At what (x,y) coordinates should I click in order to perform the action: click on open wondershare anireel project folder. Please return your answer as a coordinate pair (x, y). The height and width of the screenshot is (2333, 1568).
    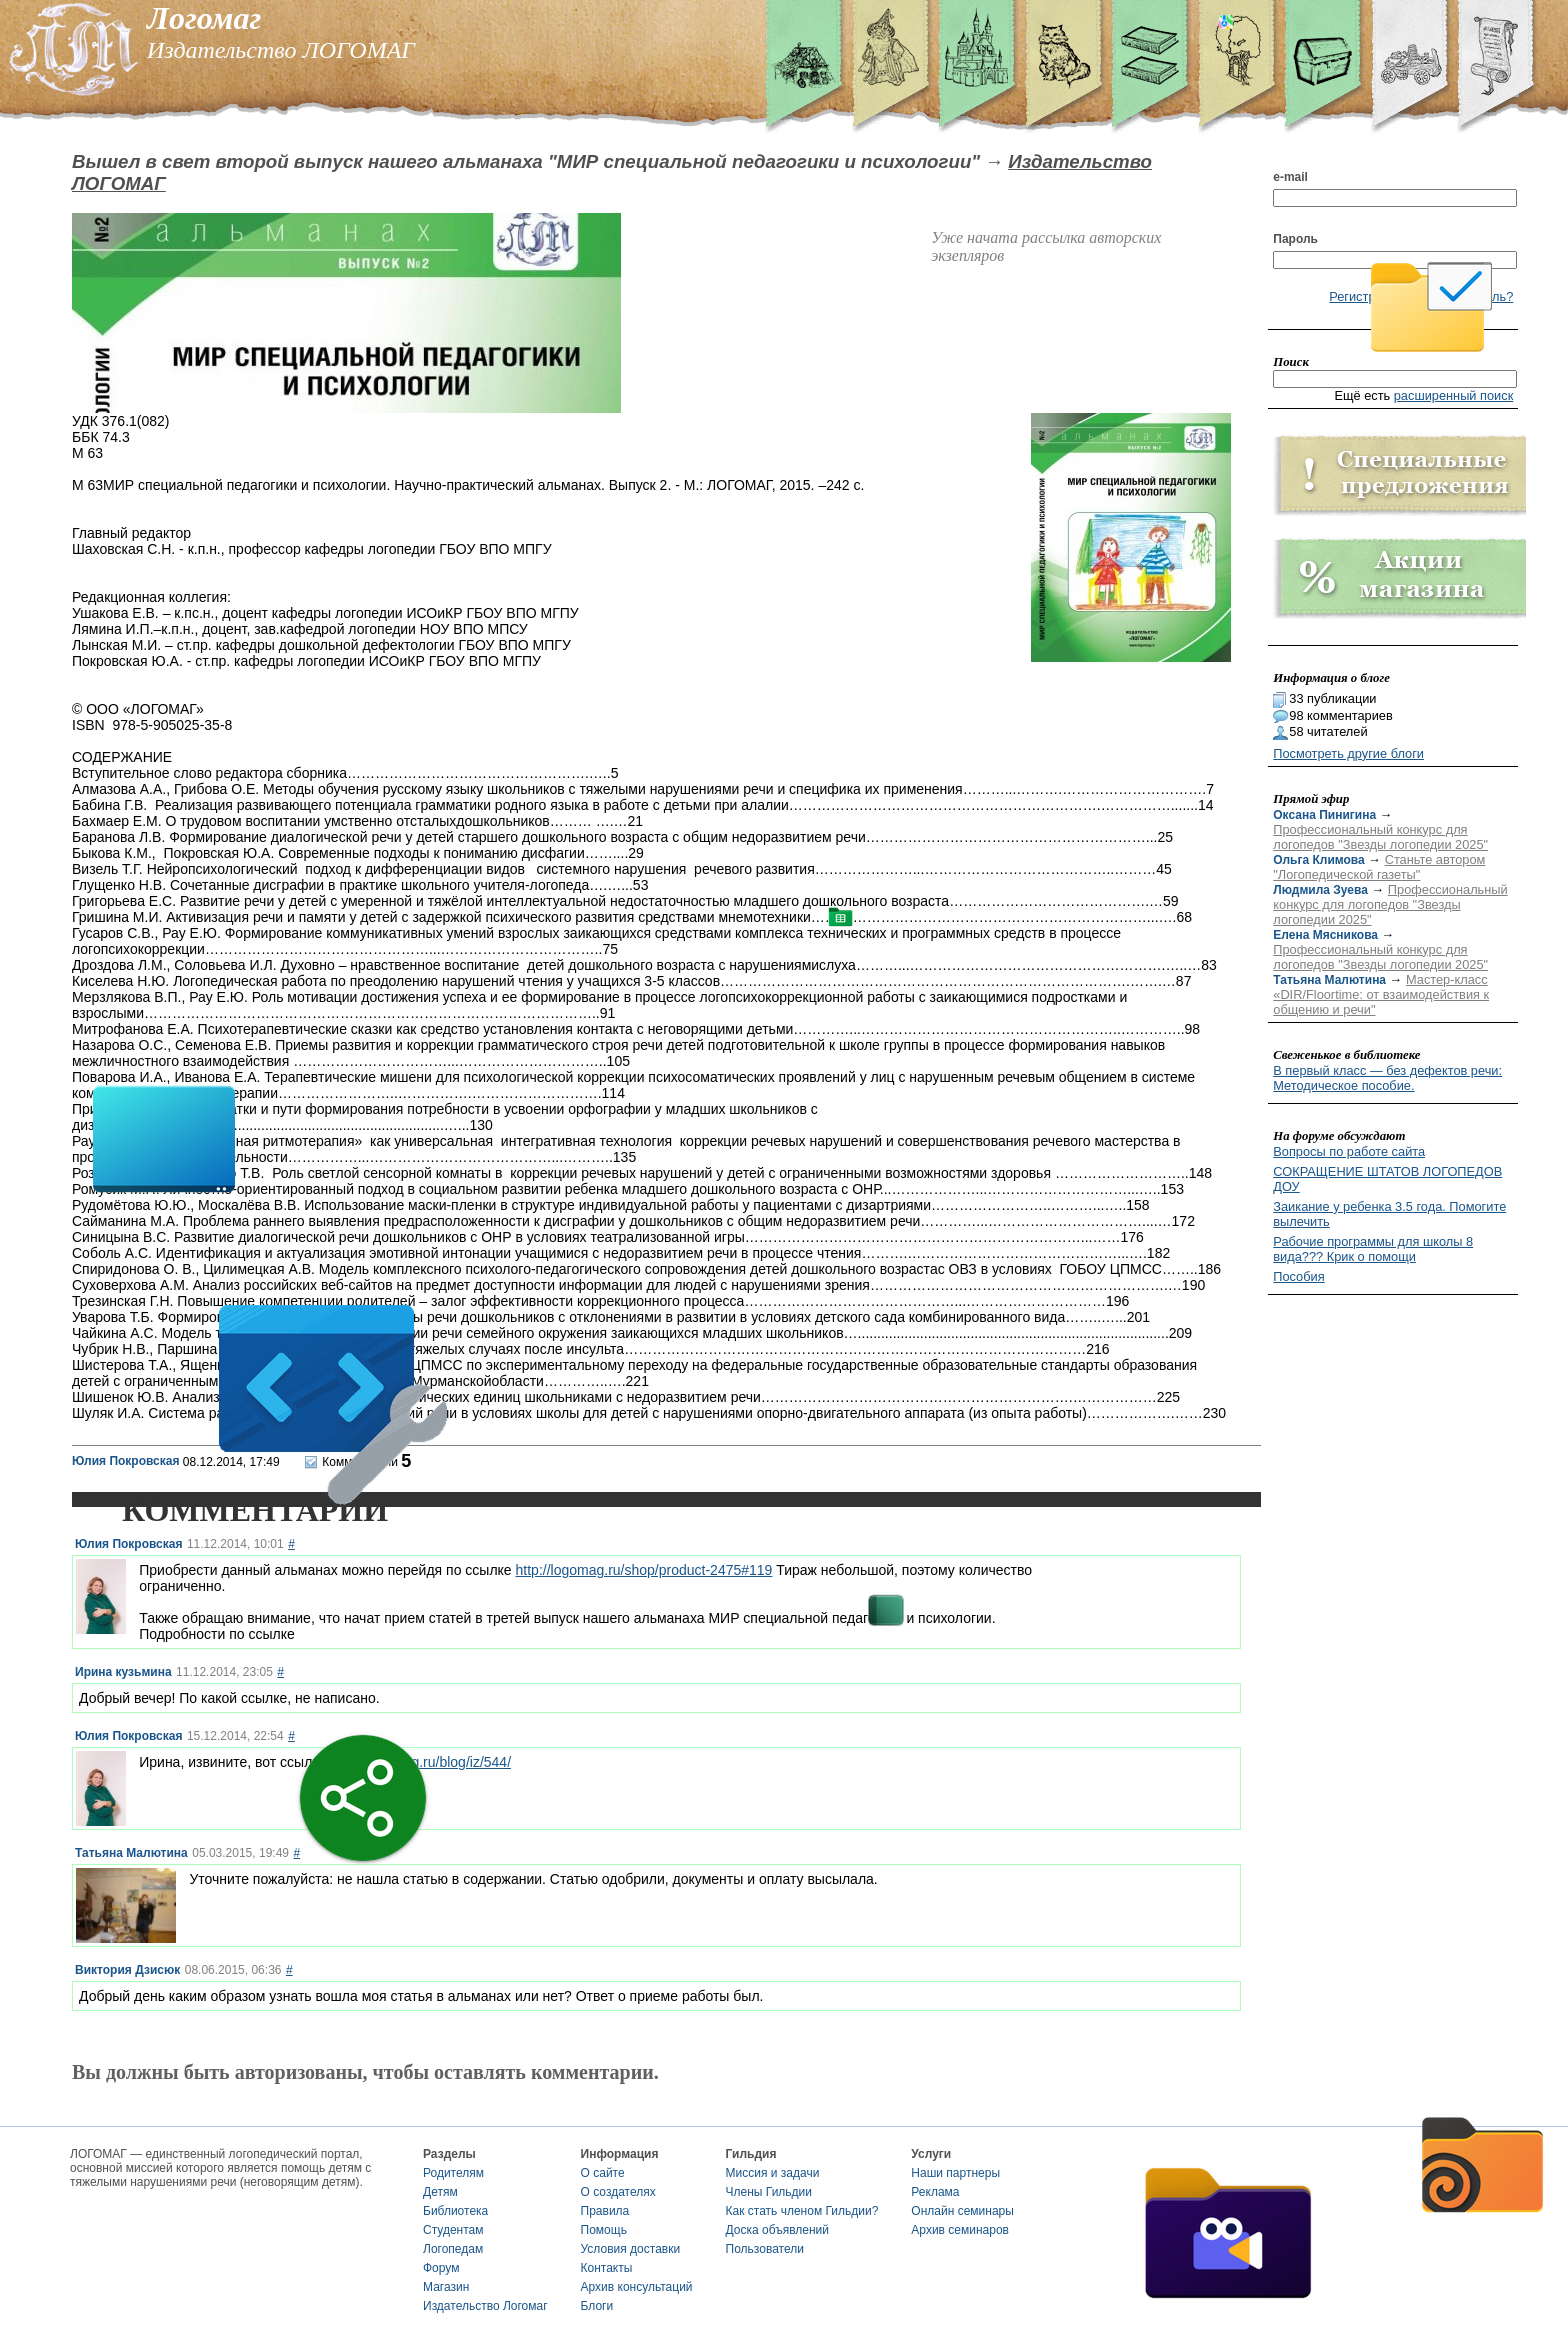
    Looking at the image, I should click on (1227, 2237).